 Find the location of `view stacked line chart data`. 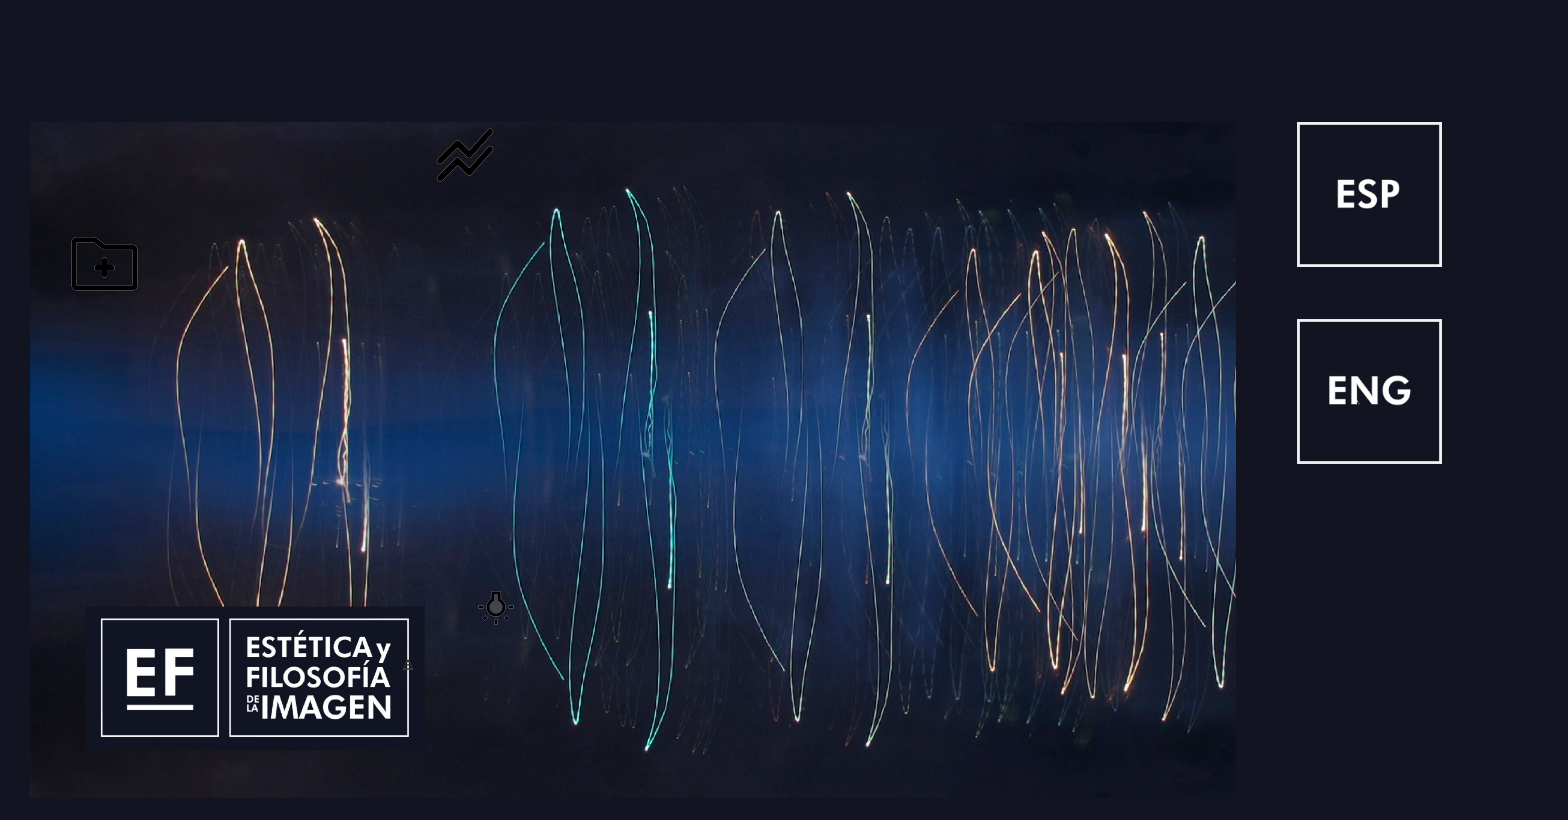

view stacked line chart data is located at coordinates (465, 155).